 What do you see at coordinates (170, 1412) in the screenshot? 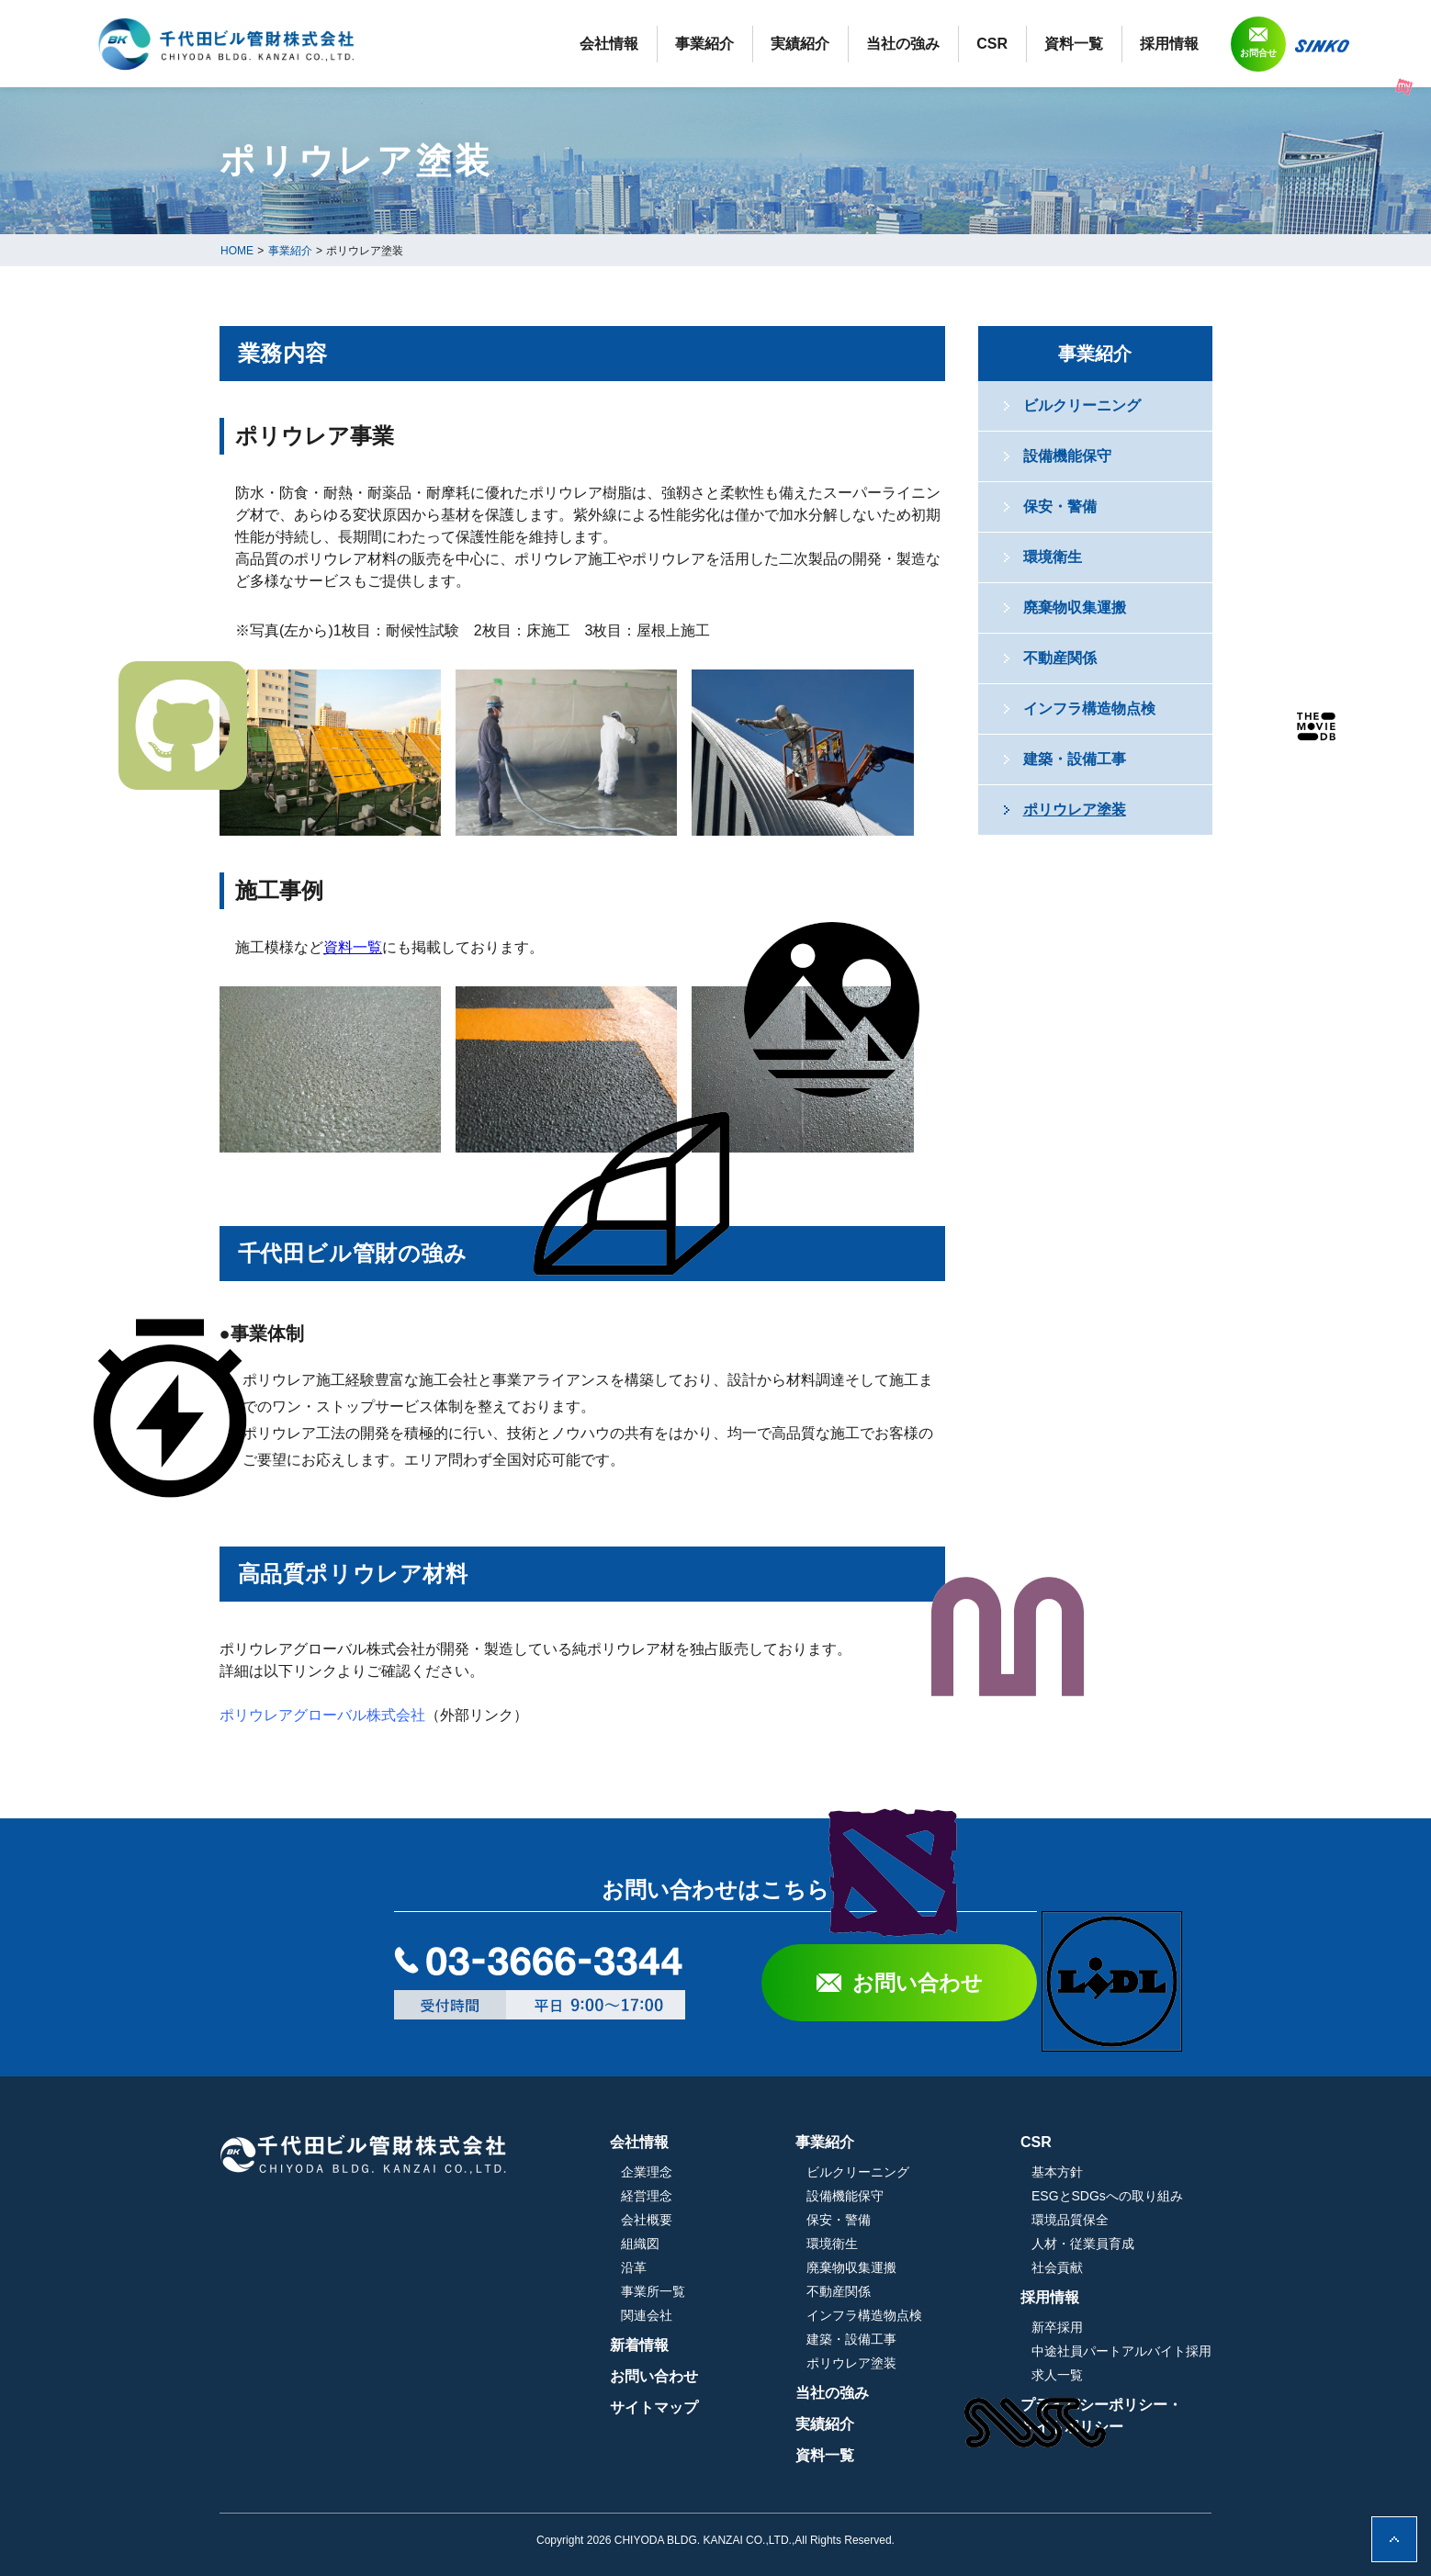
I see `set a quick timer or speed countdown` at bounding box center [170, 1412].